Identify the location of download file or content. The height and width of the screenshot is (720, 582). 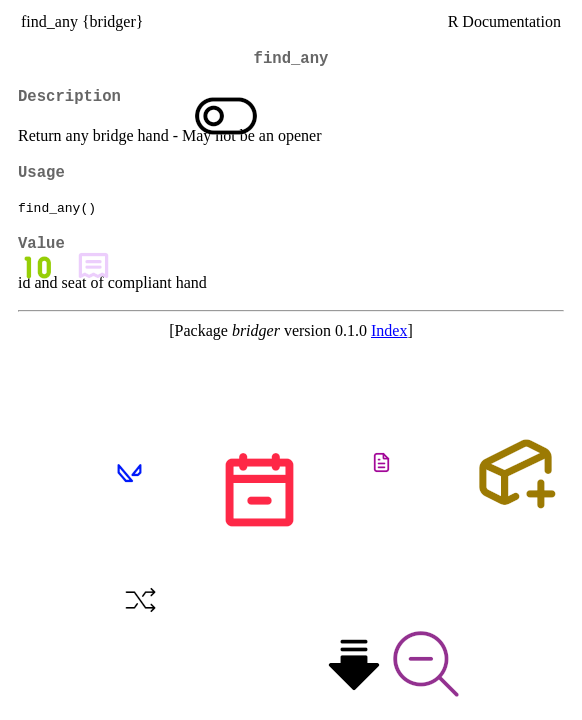
(354, 663).